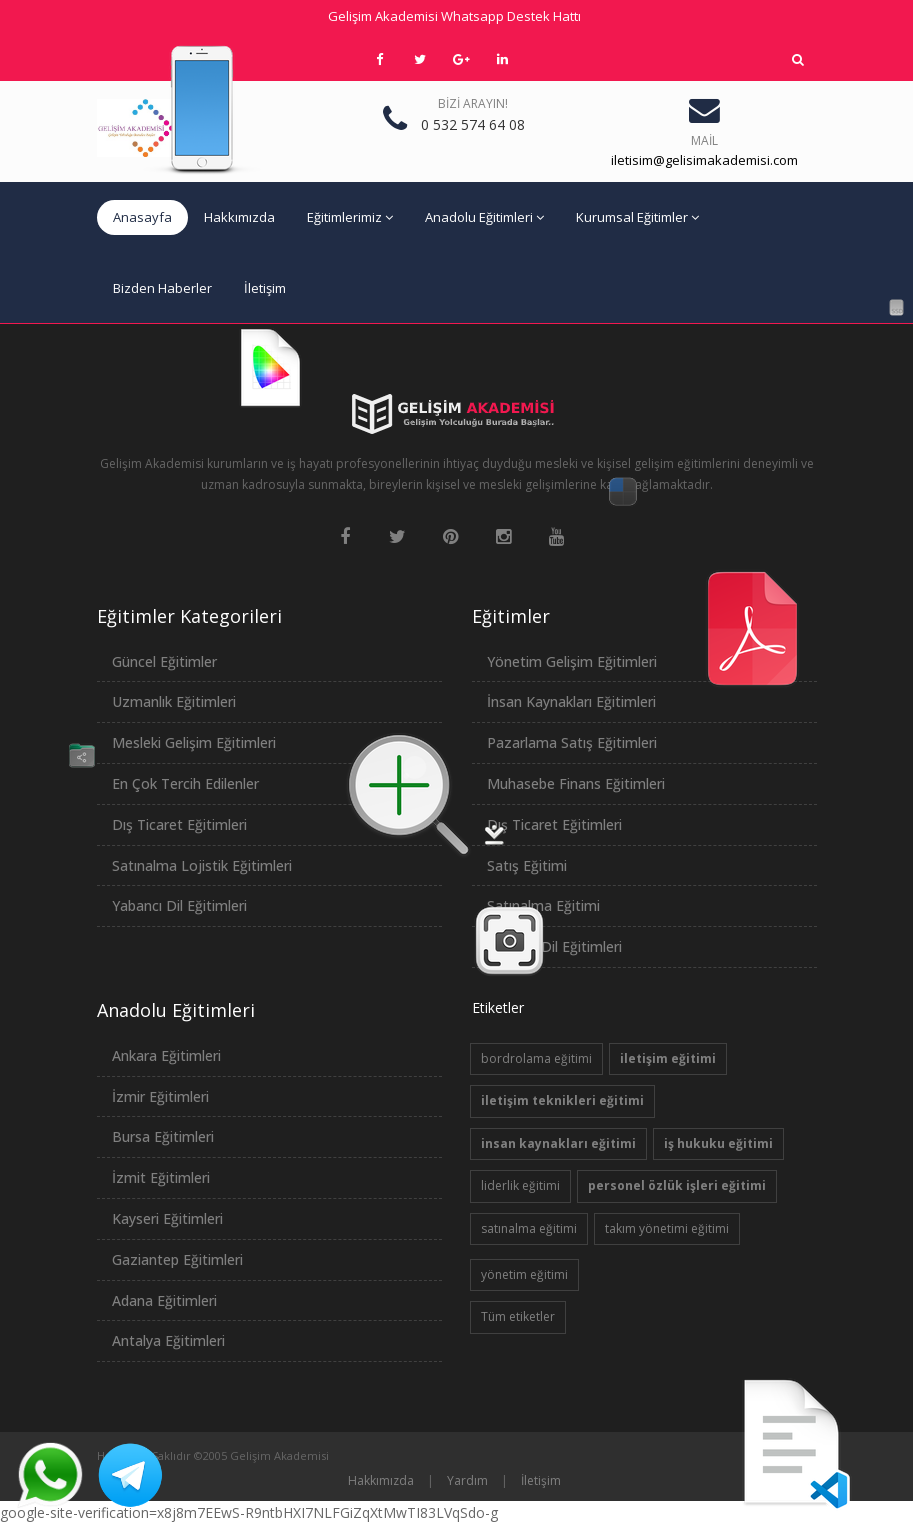  I want to click on scroll to bottom of page or list, so click(494, 835).